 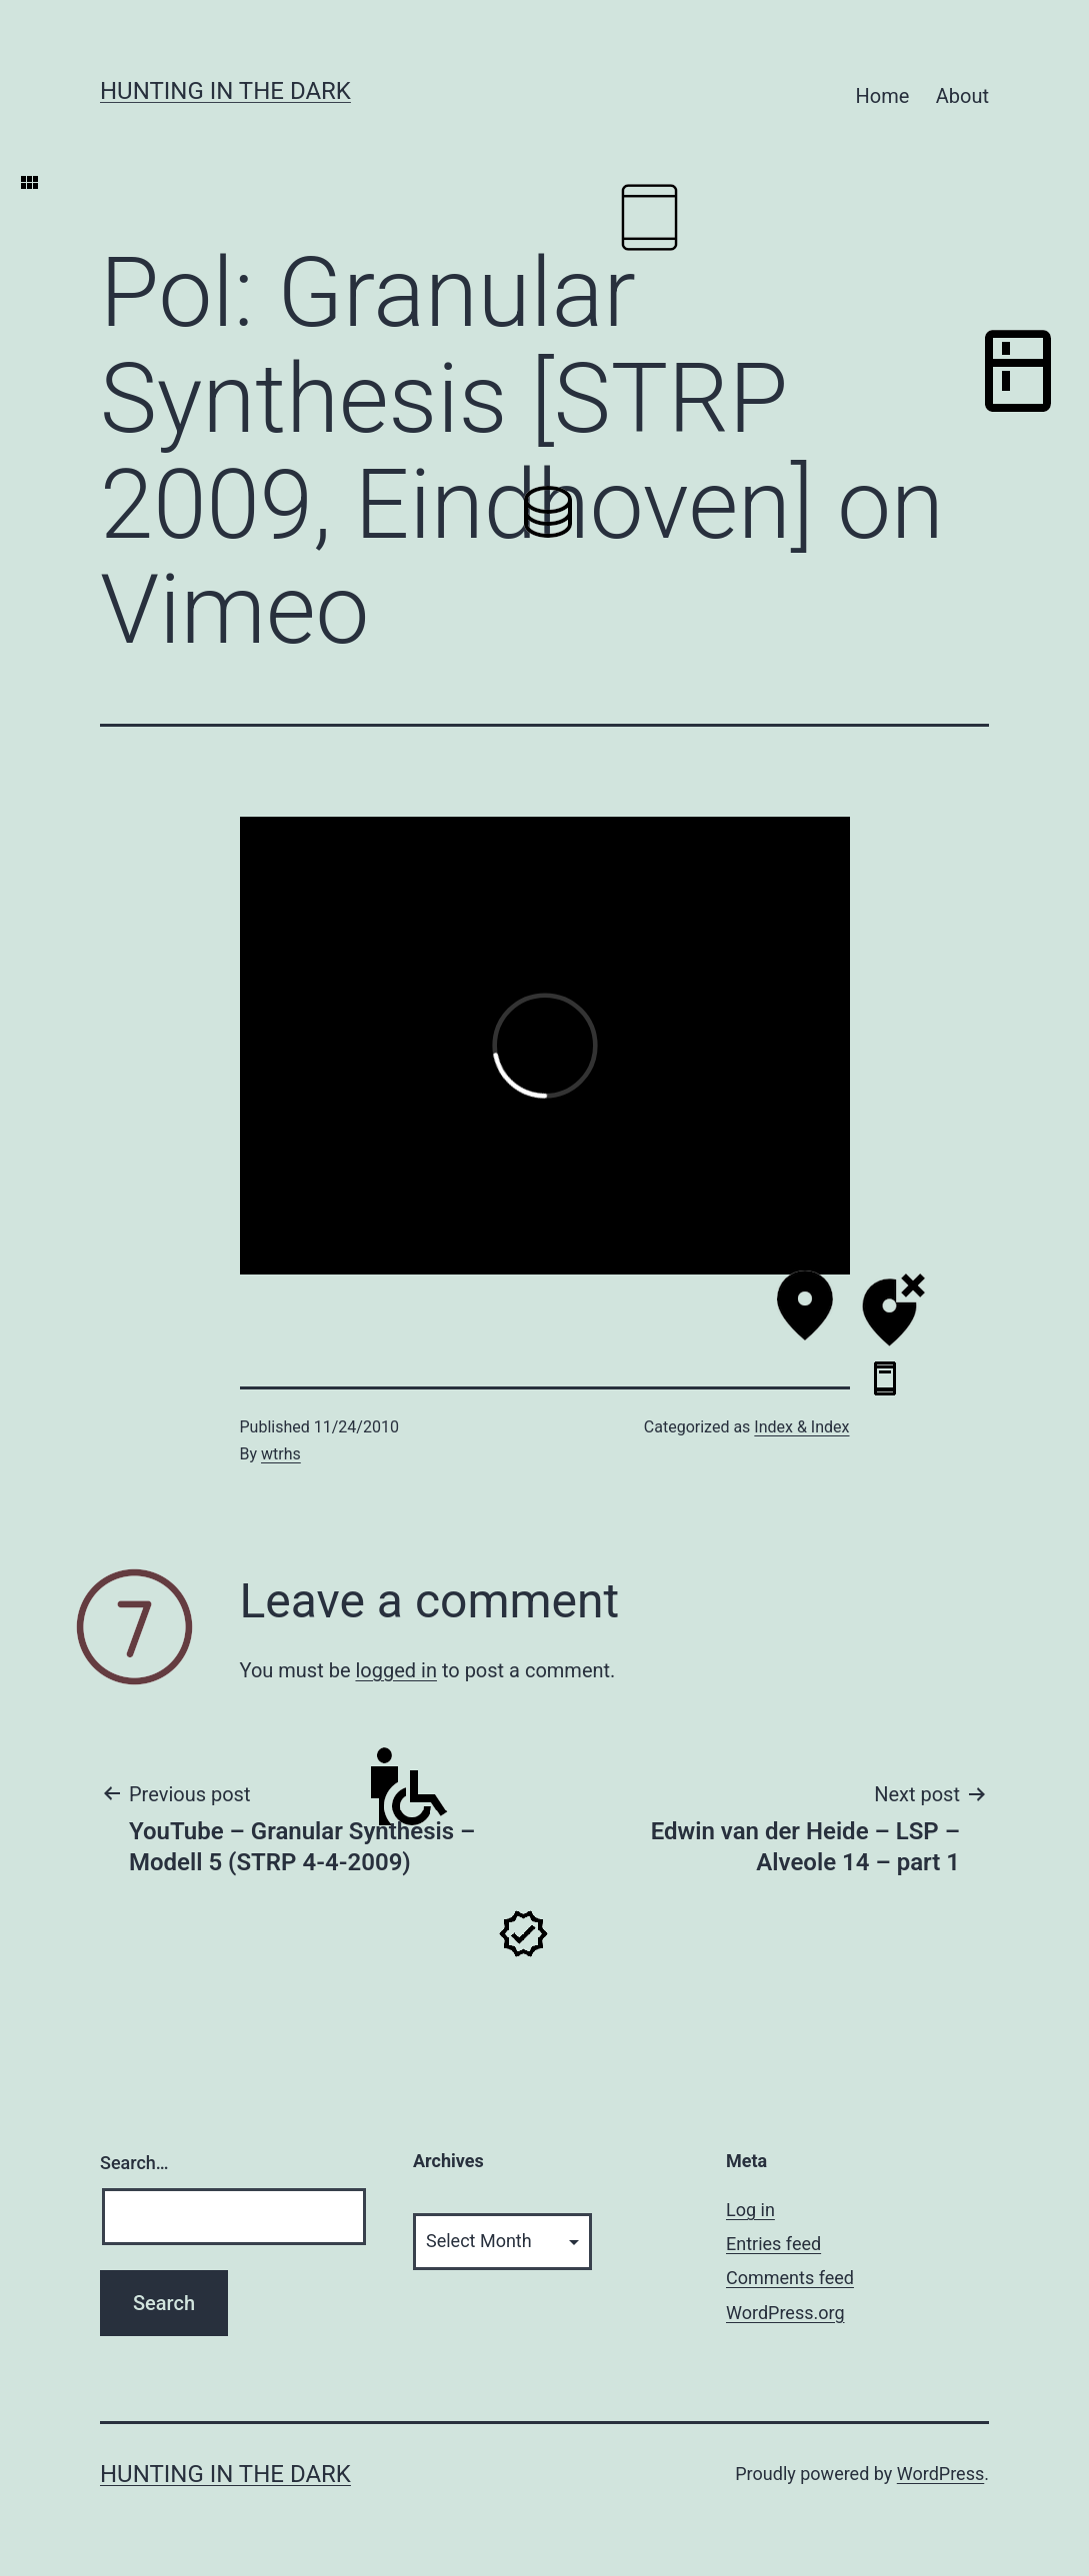 I want to click on indicates step 7 in a numbered sequence or process, so click(x=134, y=1626).